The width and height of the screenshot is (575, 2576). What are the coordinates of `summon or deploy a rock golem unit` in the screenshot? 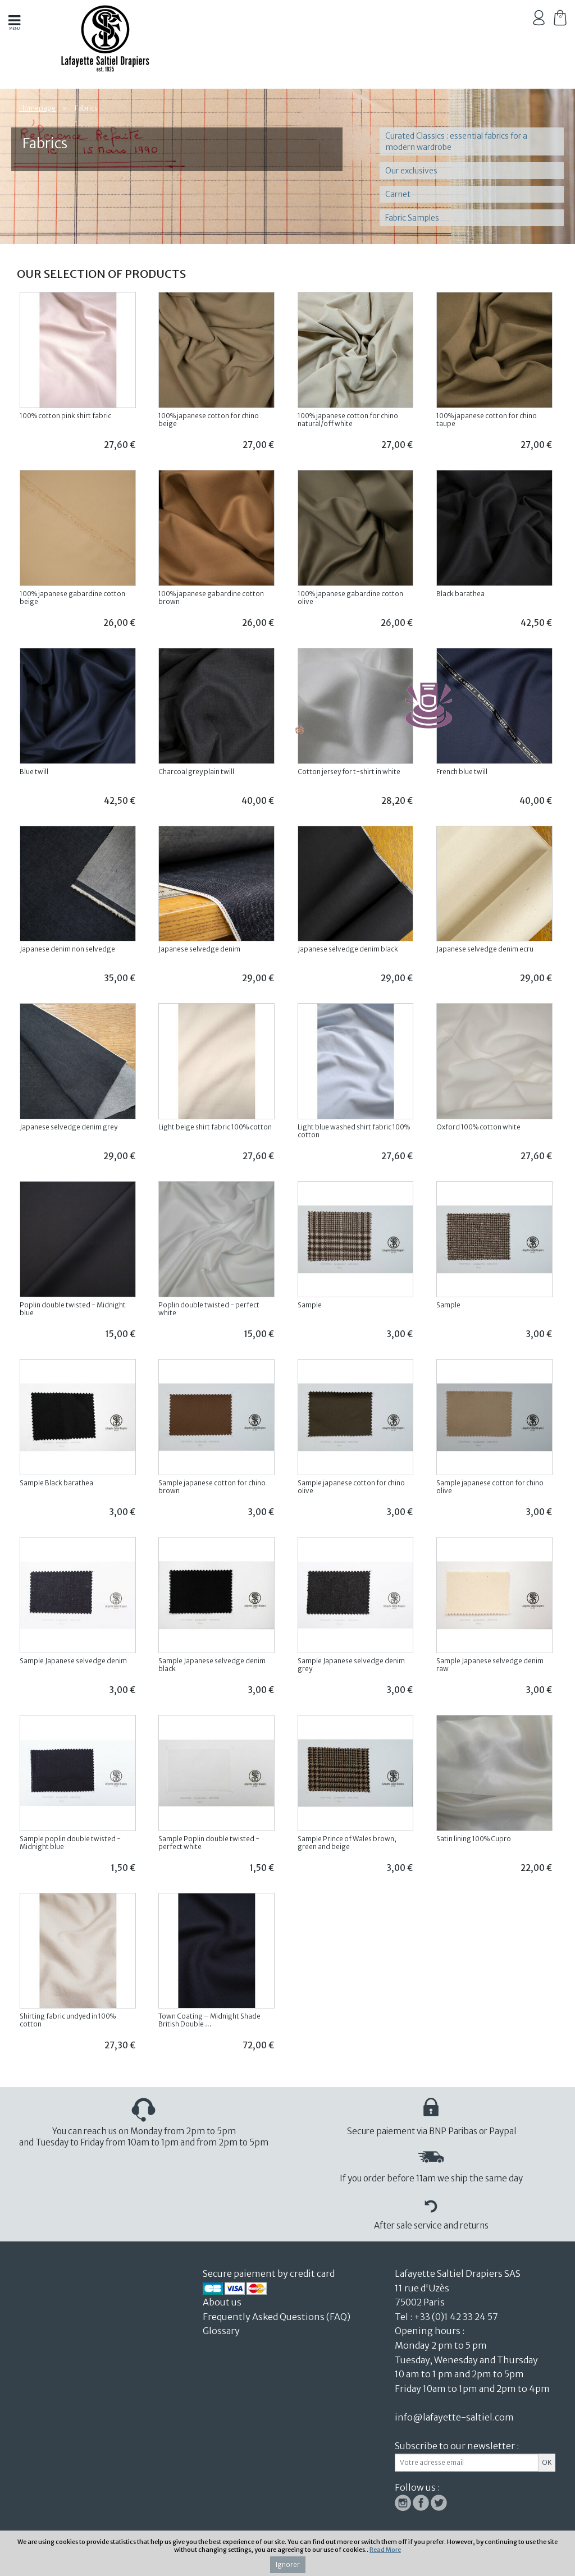 It's located at (299, 729).